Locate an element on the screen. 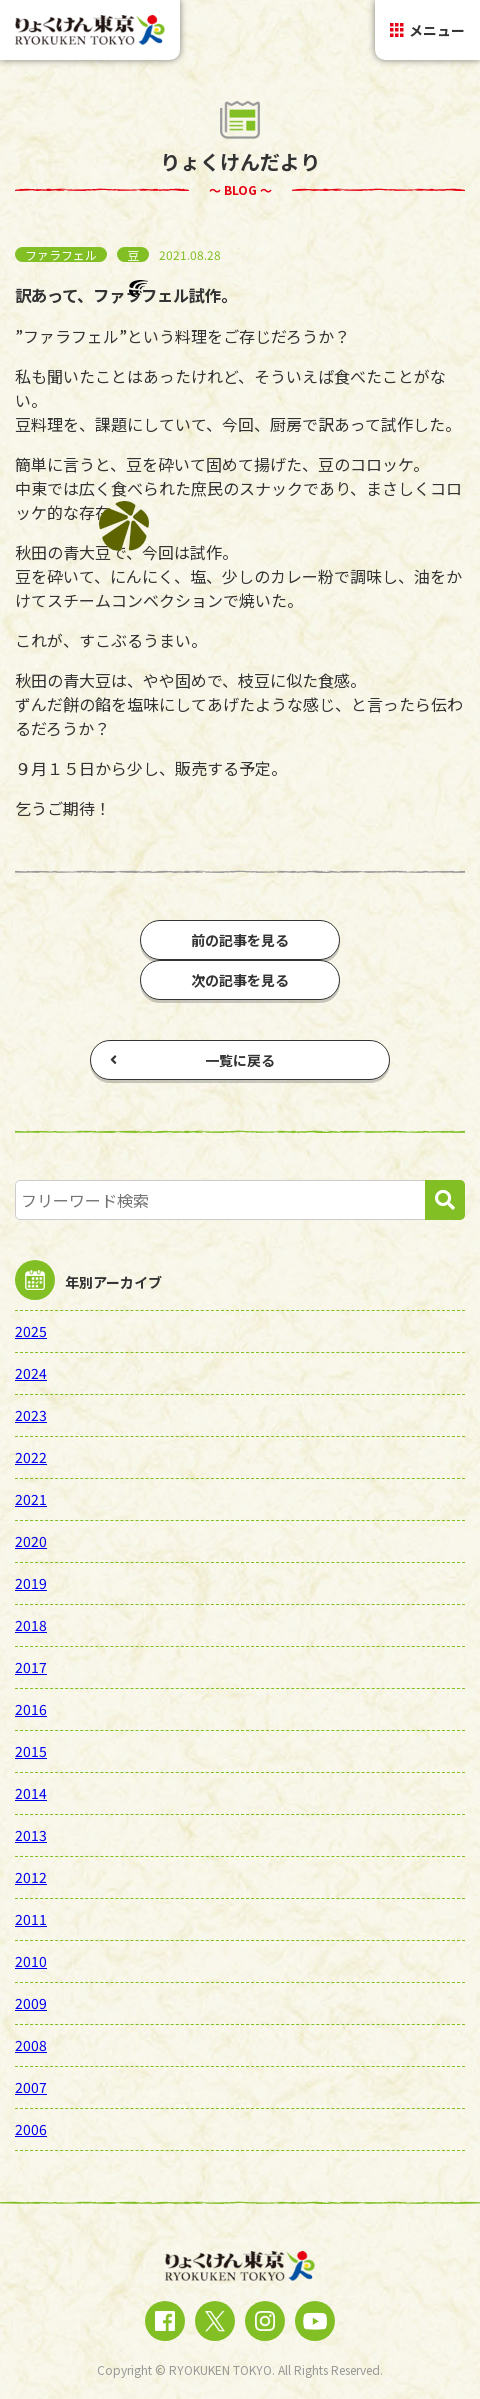 The height and width of the screenshot is (2399, 480). cloud native buildpacks logo is located at coordinates (124, 526).